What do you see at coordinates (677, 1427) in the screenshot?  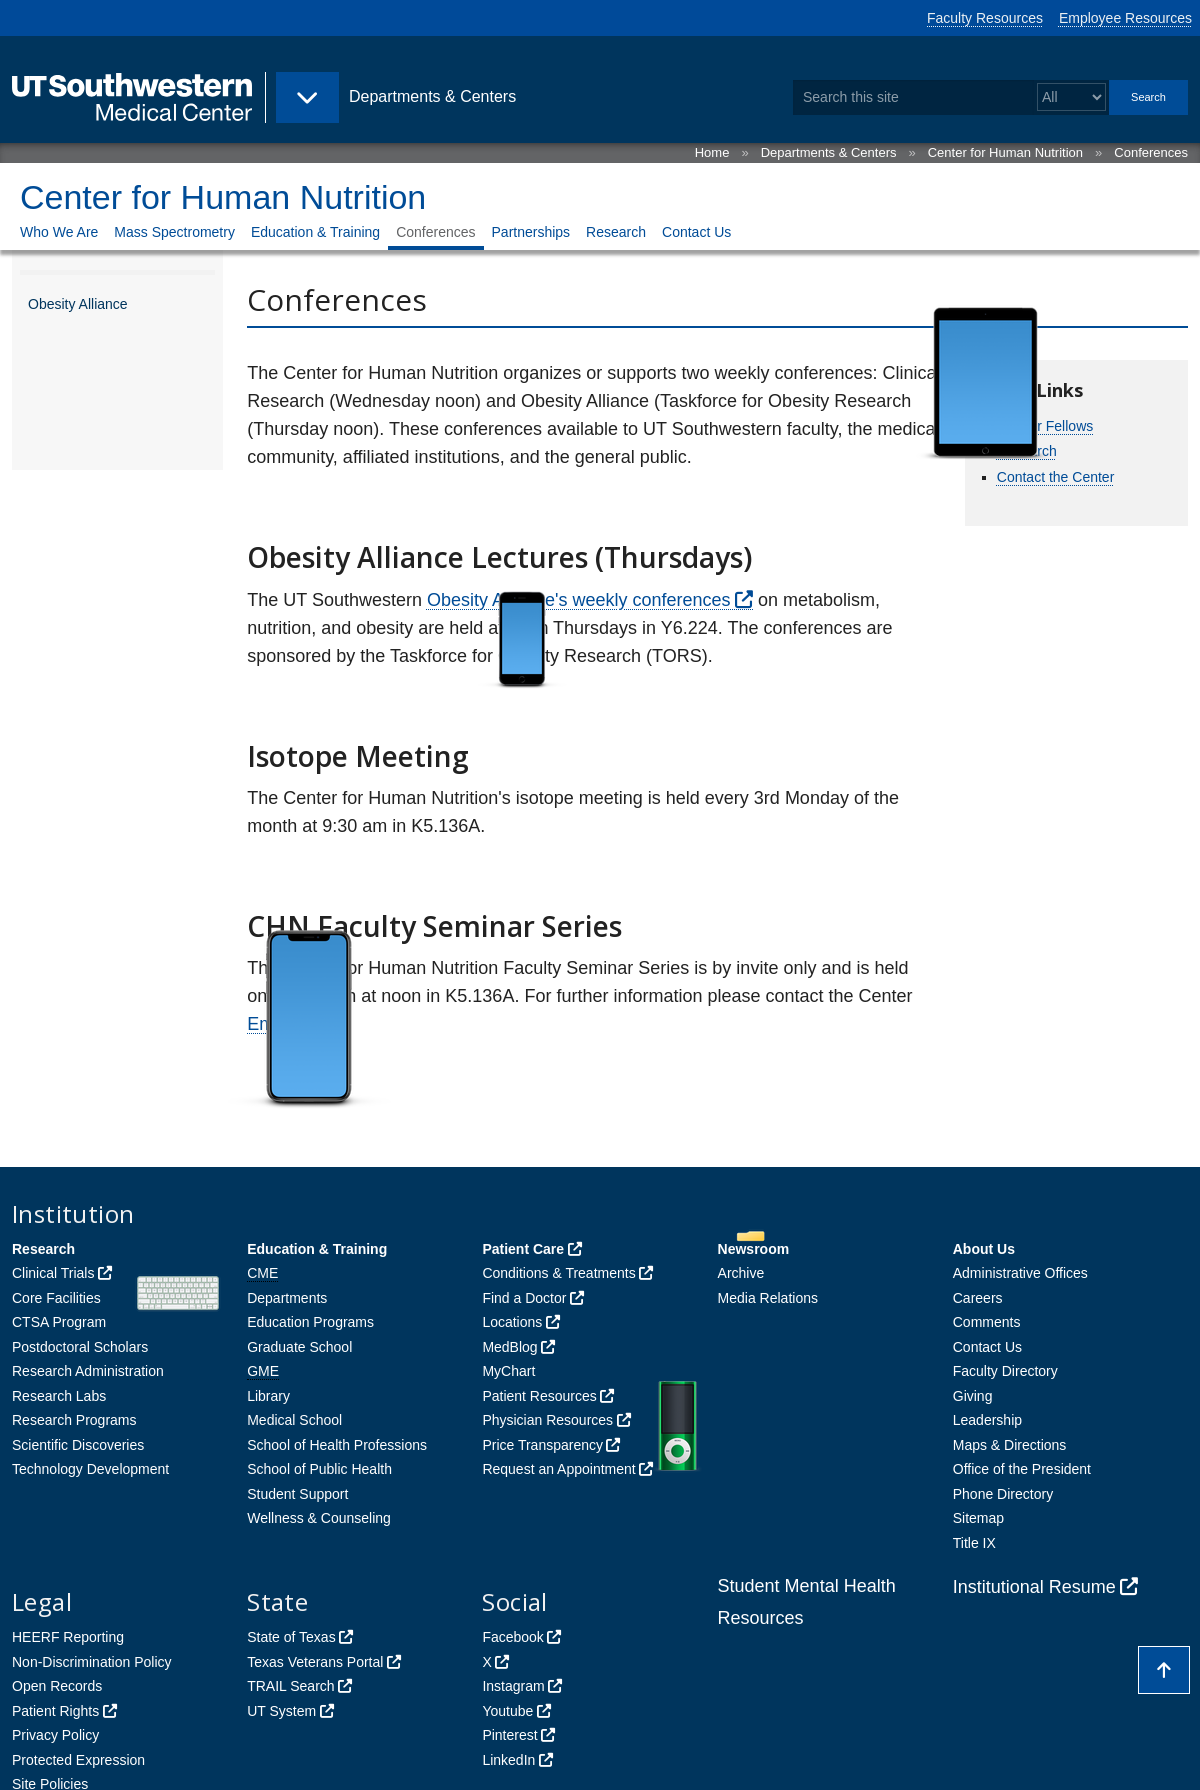 I see `iPod nano device in green` at bounding box center [677, 1427].